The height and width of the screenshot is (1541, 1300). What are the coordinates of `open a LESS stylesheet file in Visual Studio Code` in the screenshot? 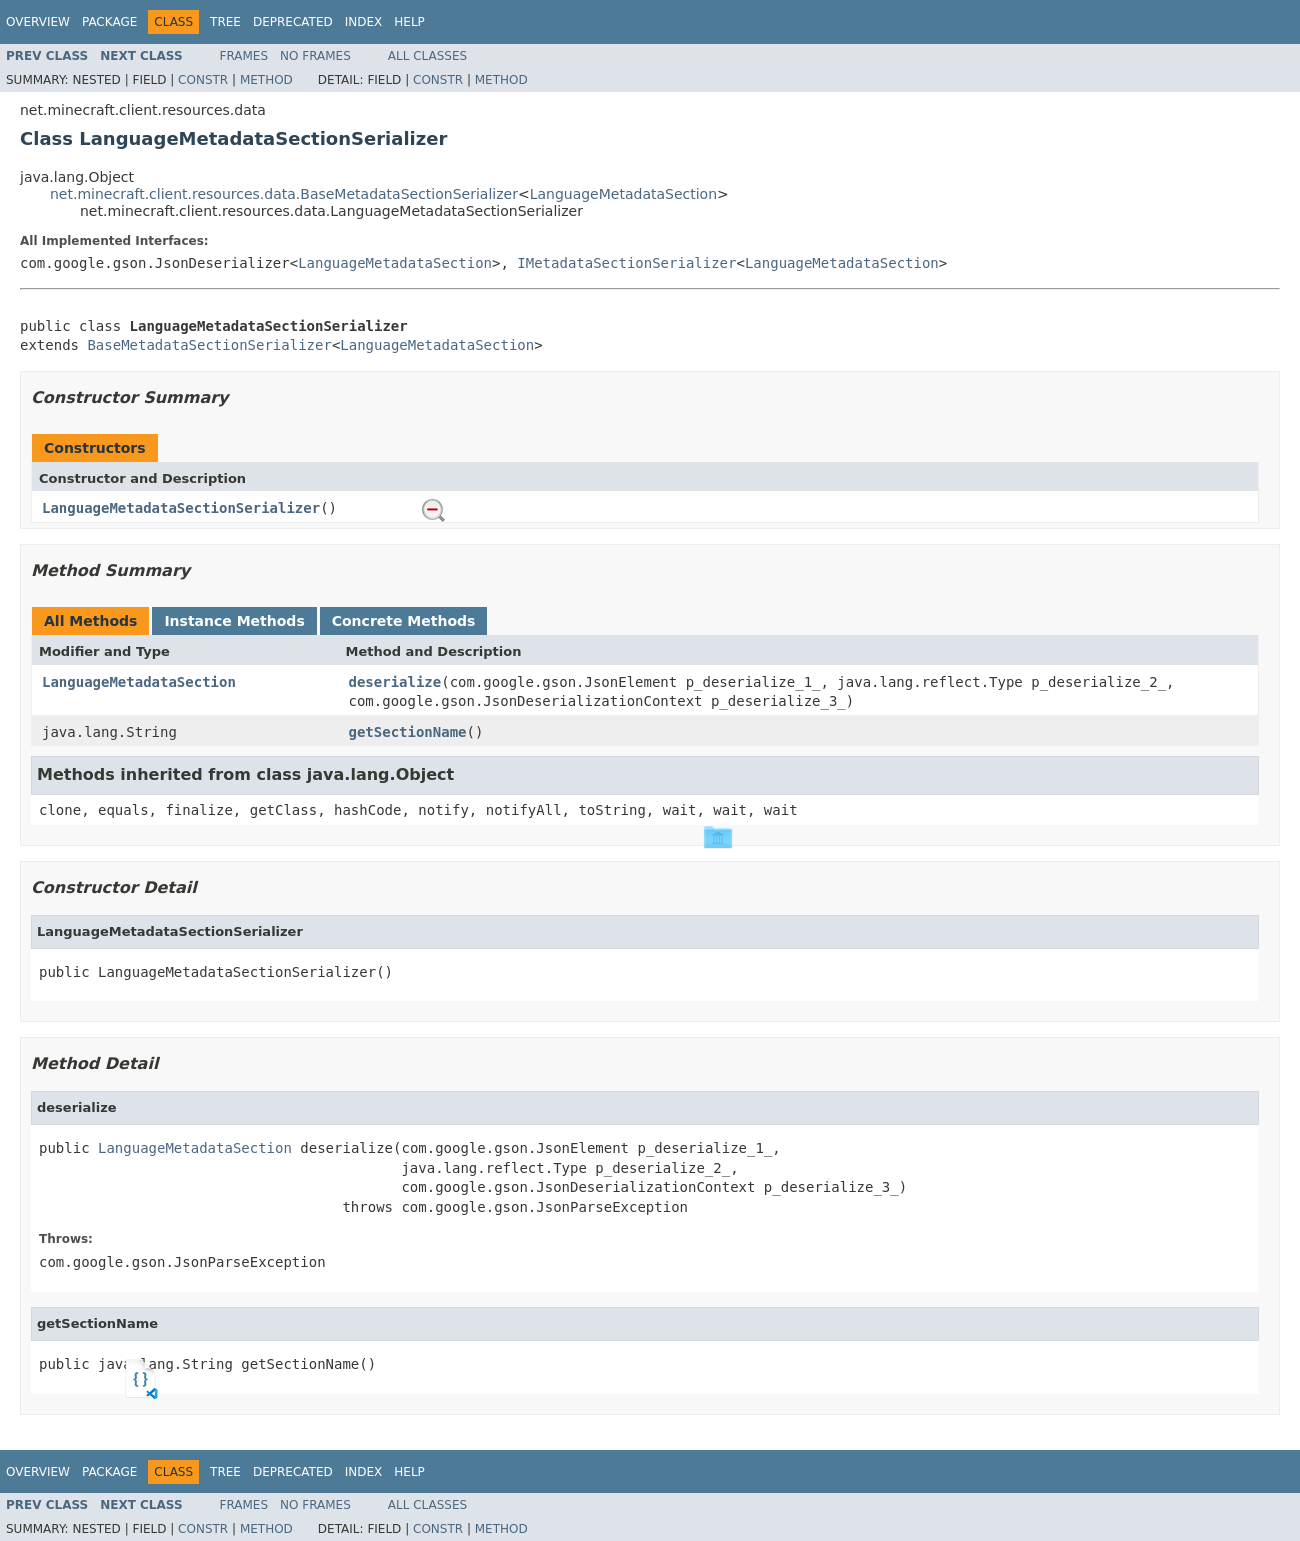 It's located at (140, 1379).